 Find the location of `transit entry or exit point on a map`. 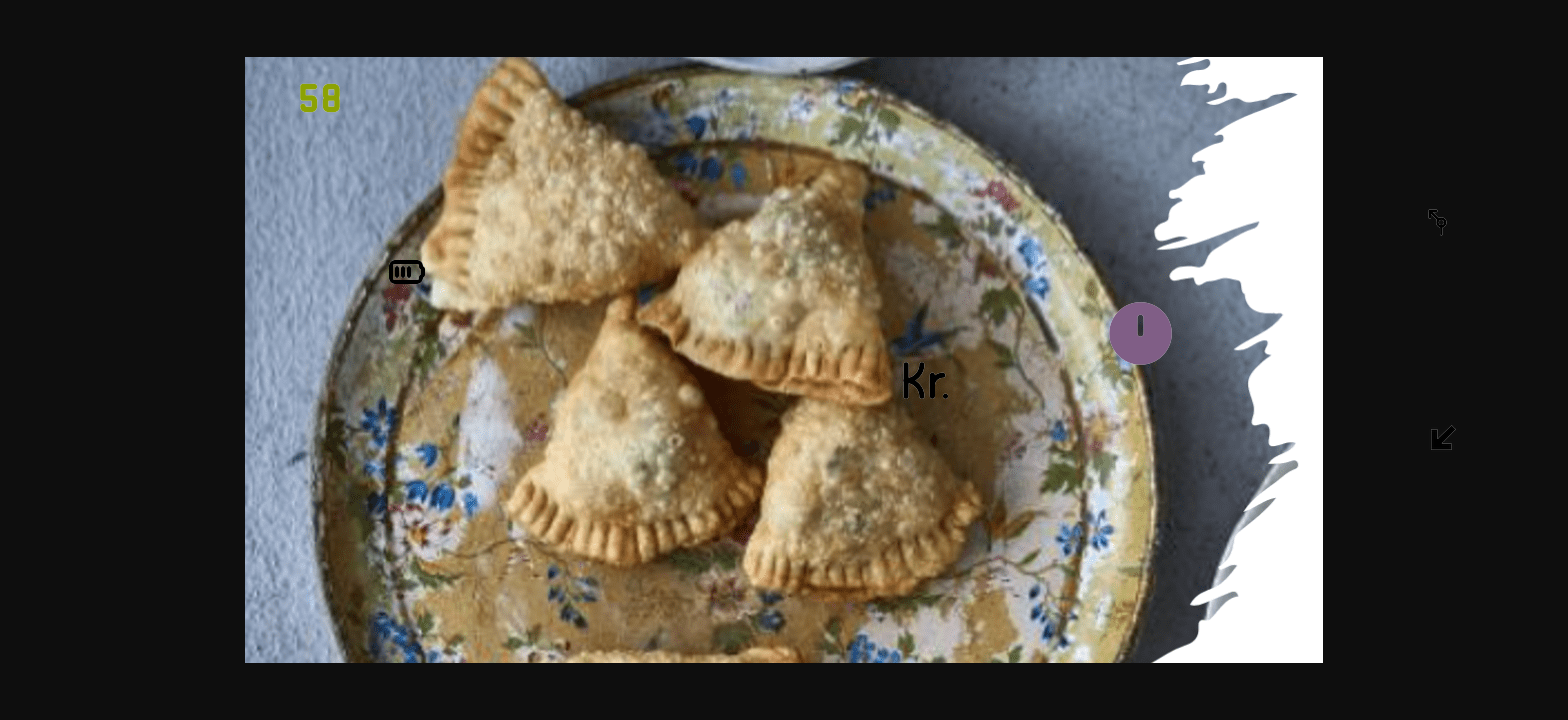

transit entry or exit point on a map is located at coordinates (1443, 437).